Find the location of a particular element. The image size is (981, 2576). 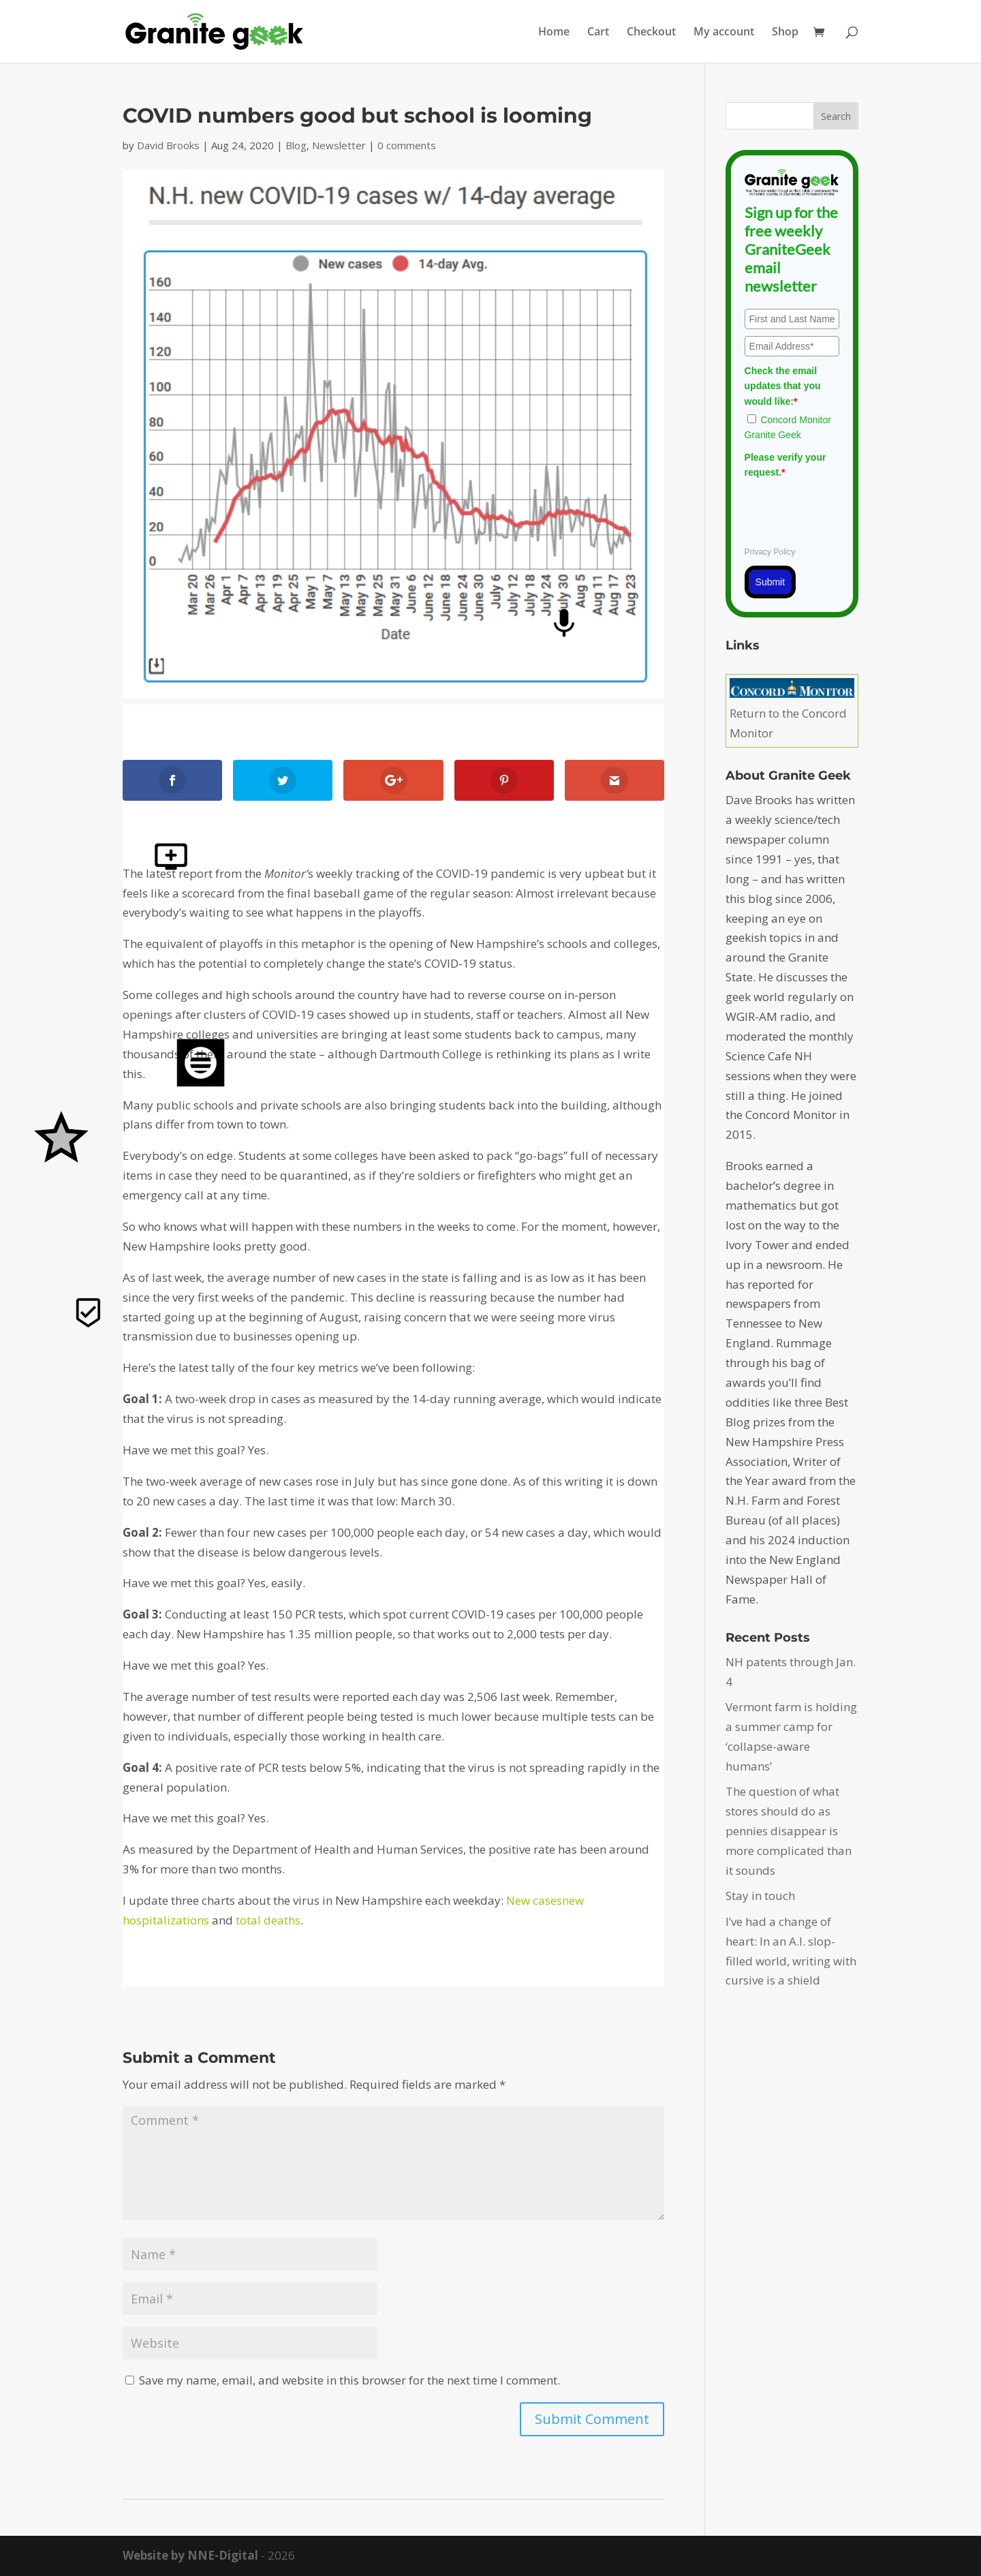

access heating, ventilation, and air conditioning controls is located at coordinates (200, 1062).